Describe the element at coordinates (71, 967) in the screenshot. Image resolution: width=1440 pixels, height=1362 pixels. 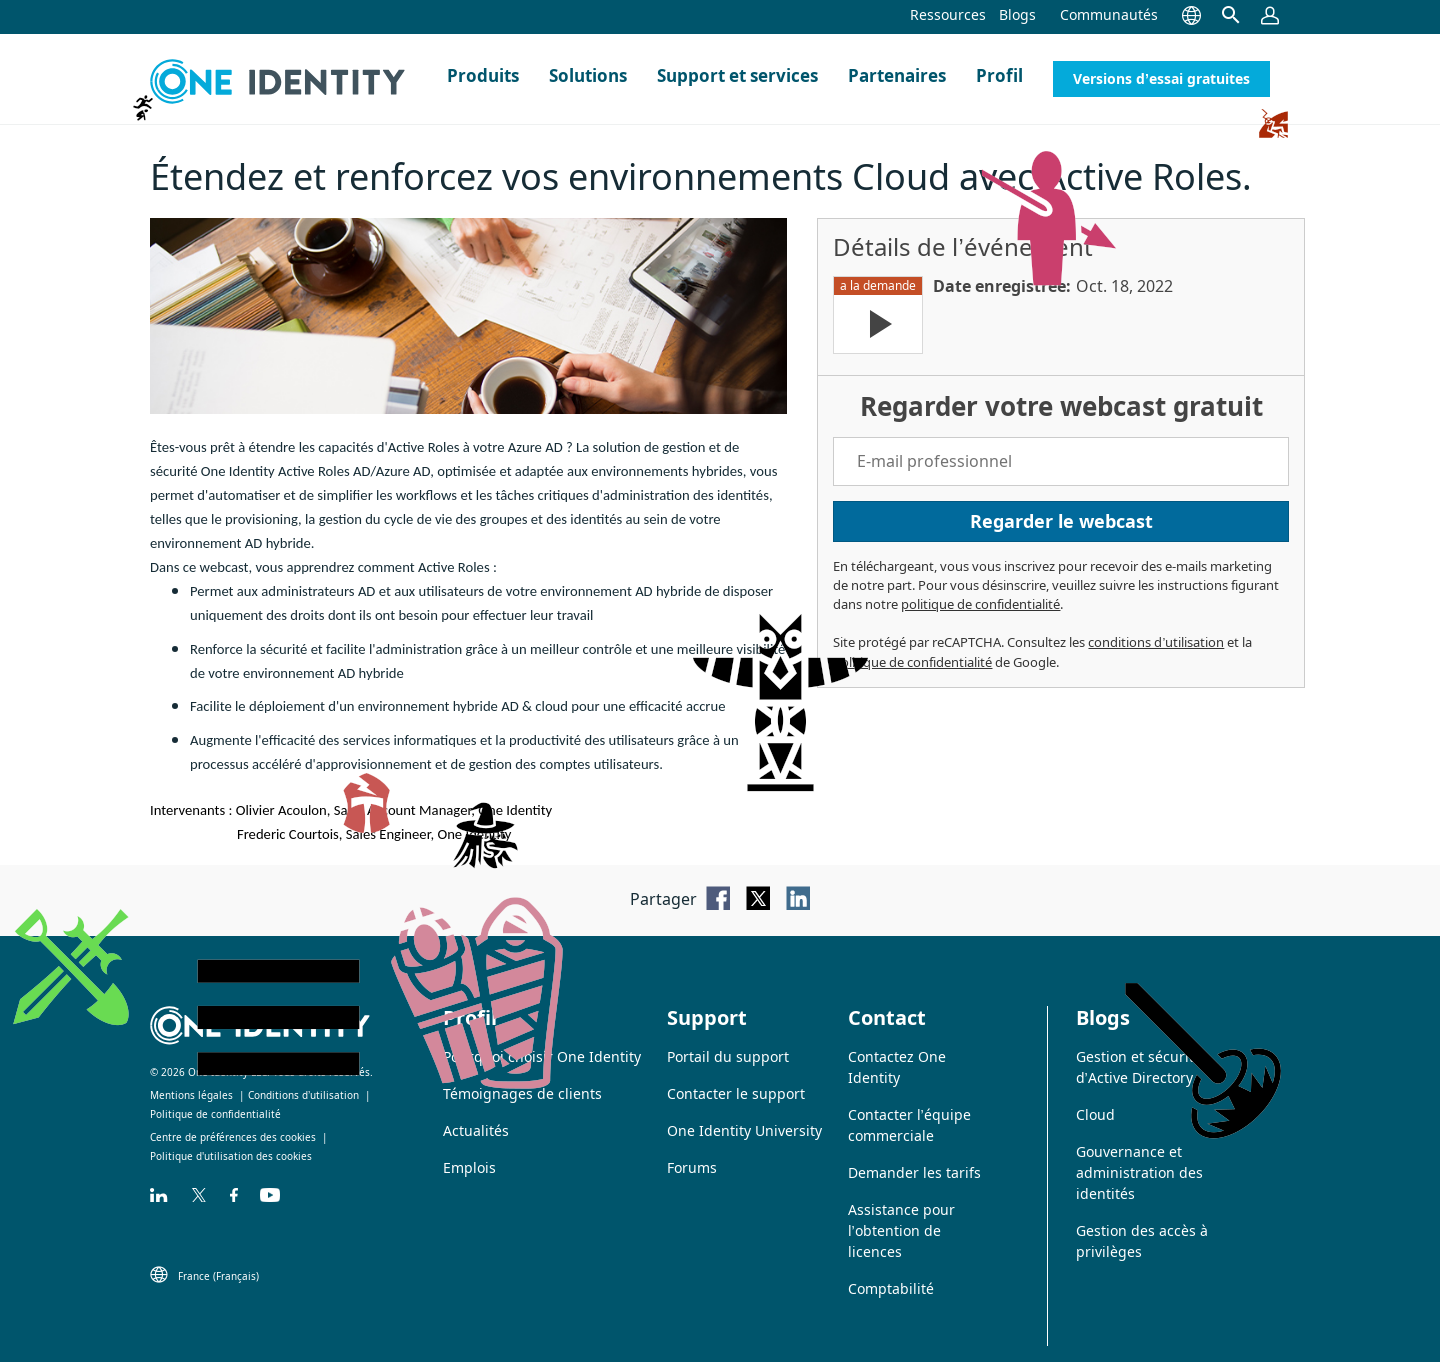
I see `access combat or adventure tools` at that location.